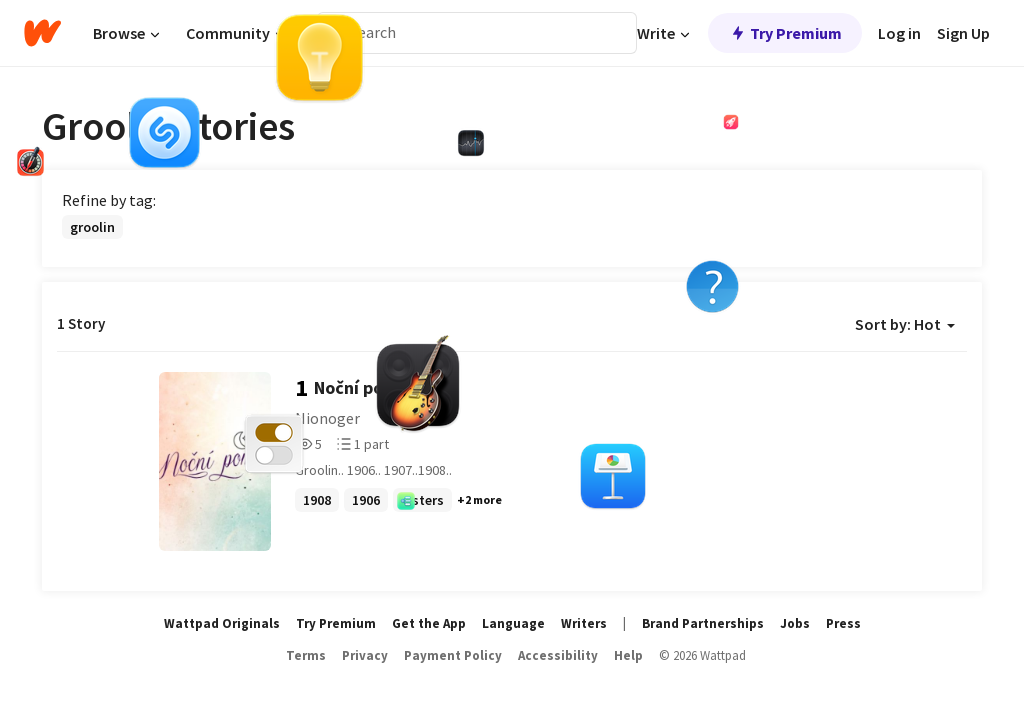 Image resolution: width=1024 pixels, height=720 pixels. What do you see at coordinates (164, 132) in the screenshot?
I see `identify a song playing nearby` at bounding box center [164, 132].